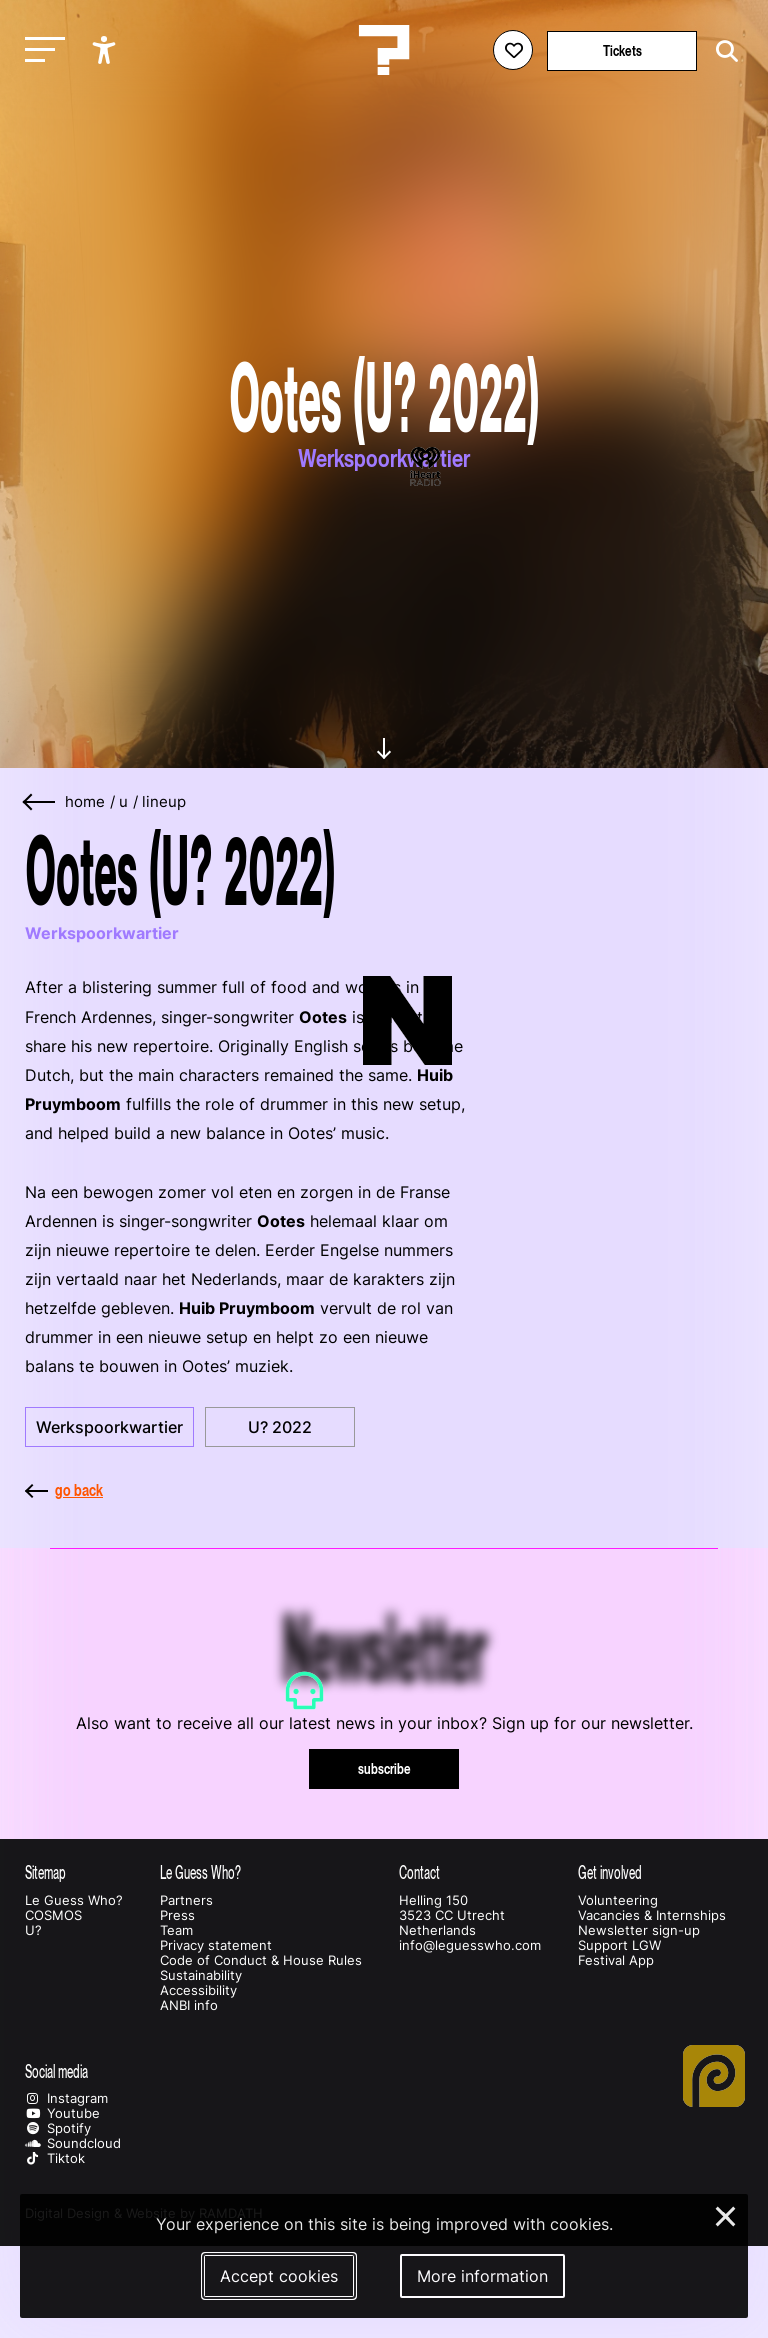 This screenshot has height=2338, width=768. I want to click on open iHeartRadio app, so click(425, 466).